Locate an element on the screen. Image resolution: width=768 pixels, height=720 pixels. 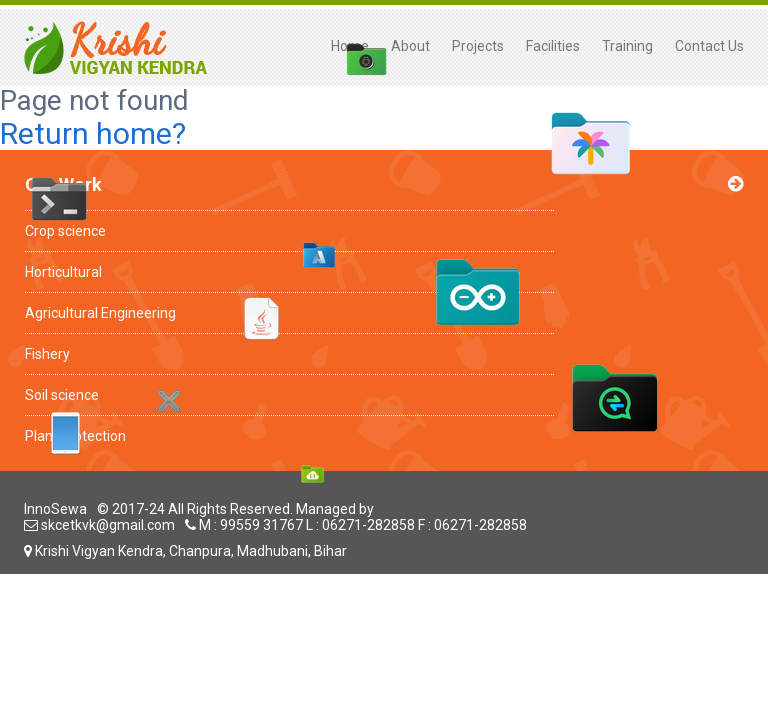
close the current window is located at coordinates (168, 401).